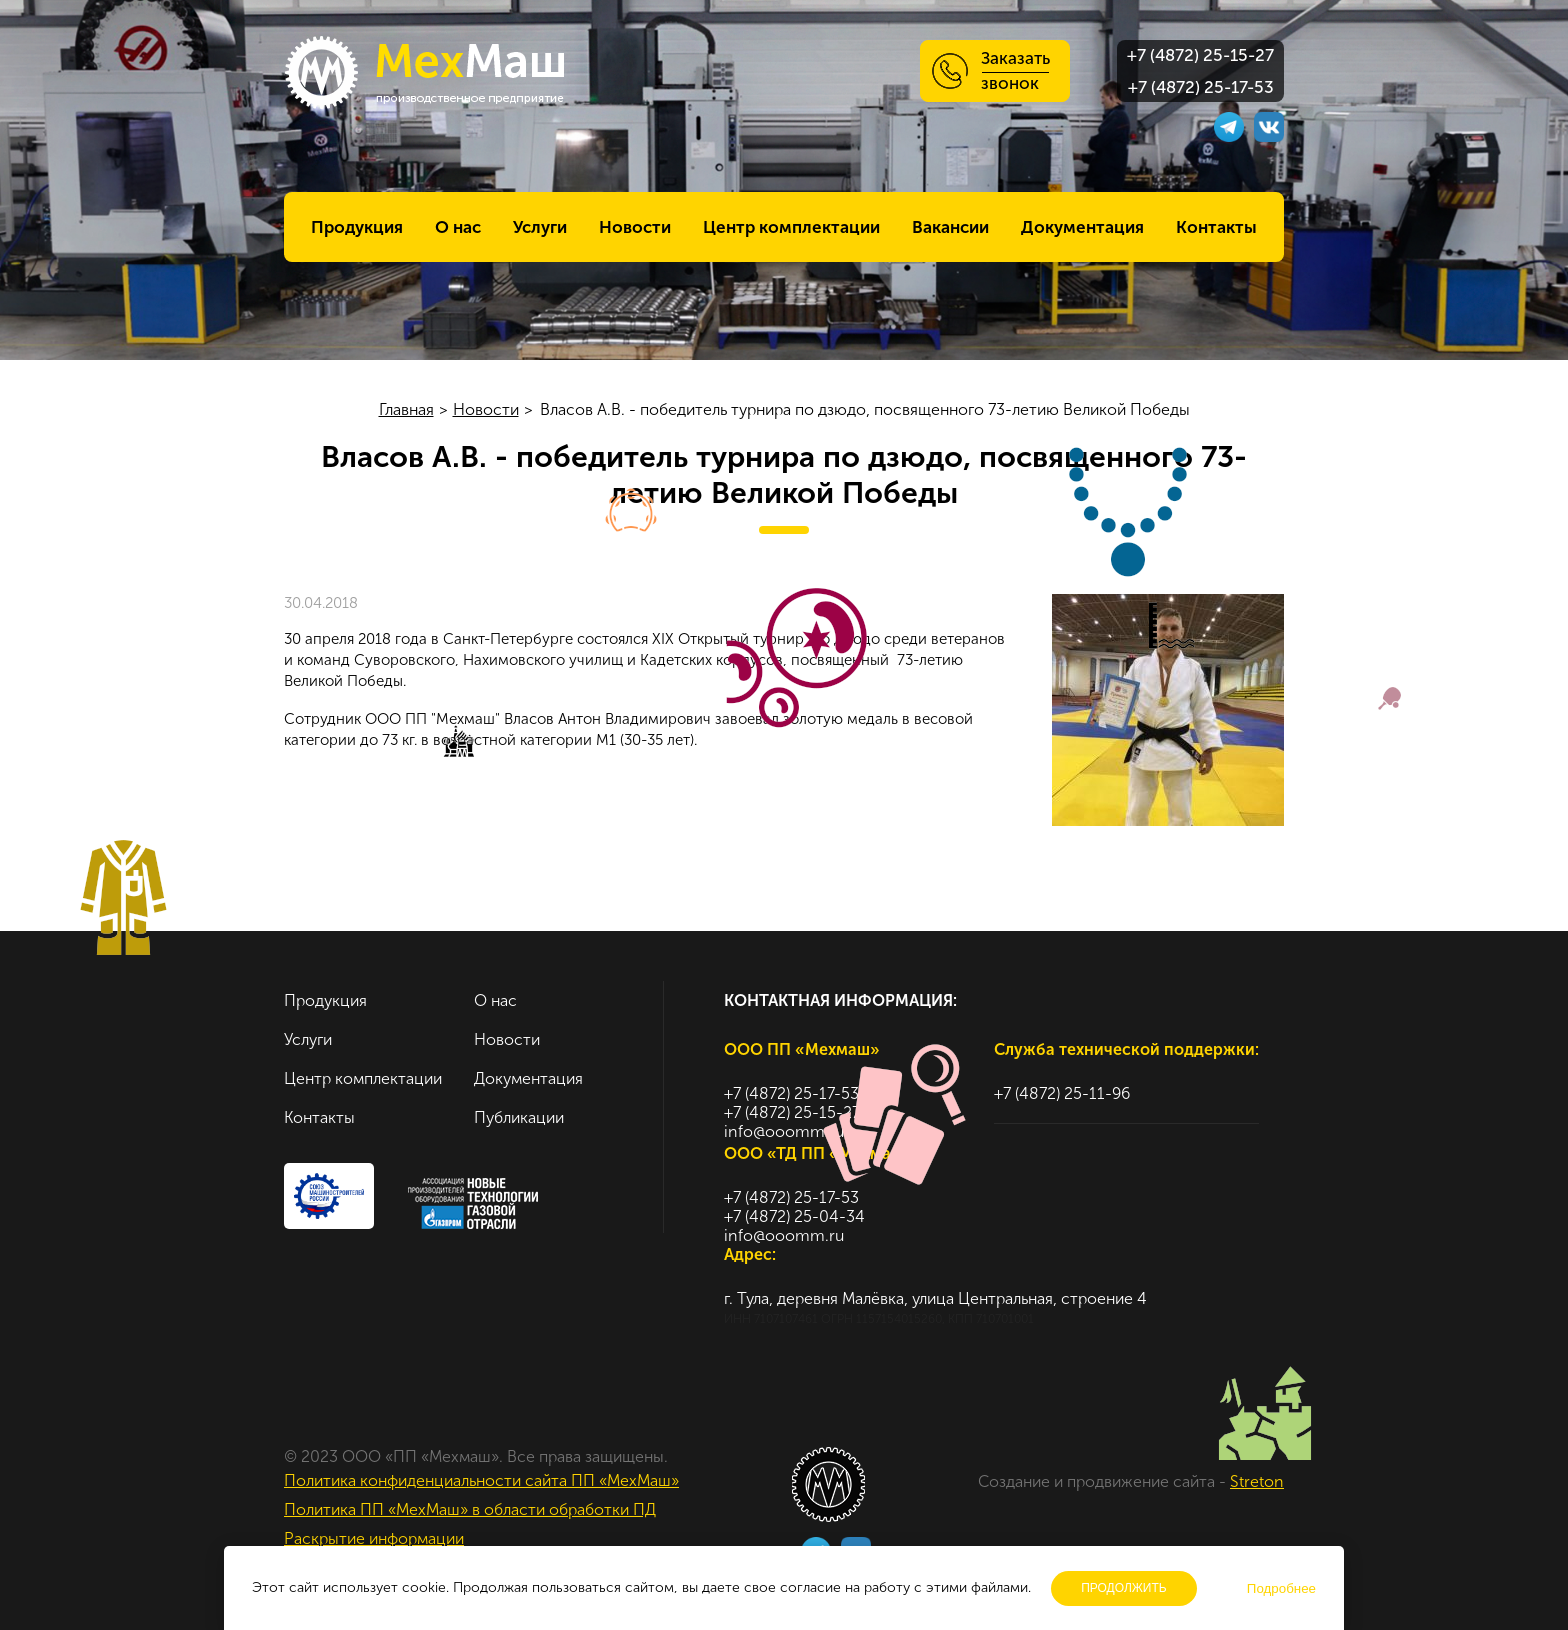 Image resolution: width=1568 pixels, height=1630 pixels. What do you see at coordinates (894, 1114) in the screenshot?
I see `select a card from your hand` at bounding box center [894, 1114].